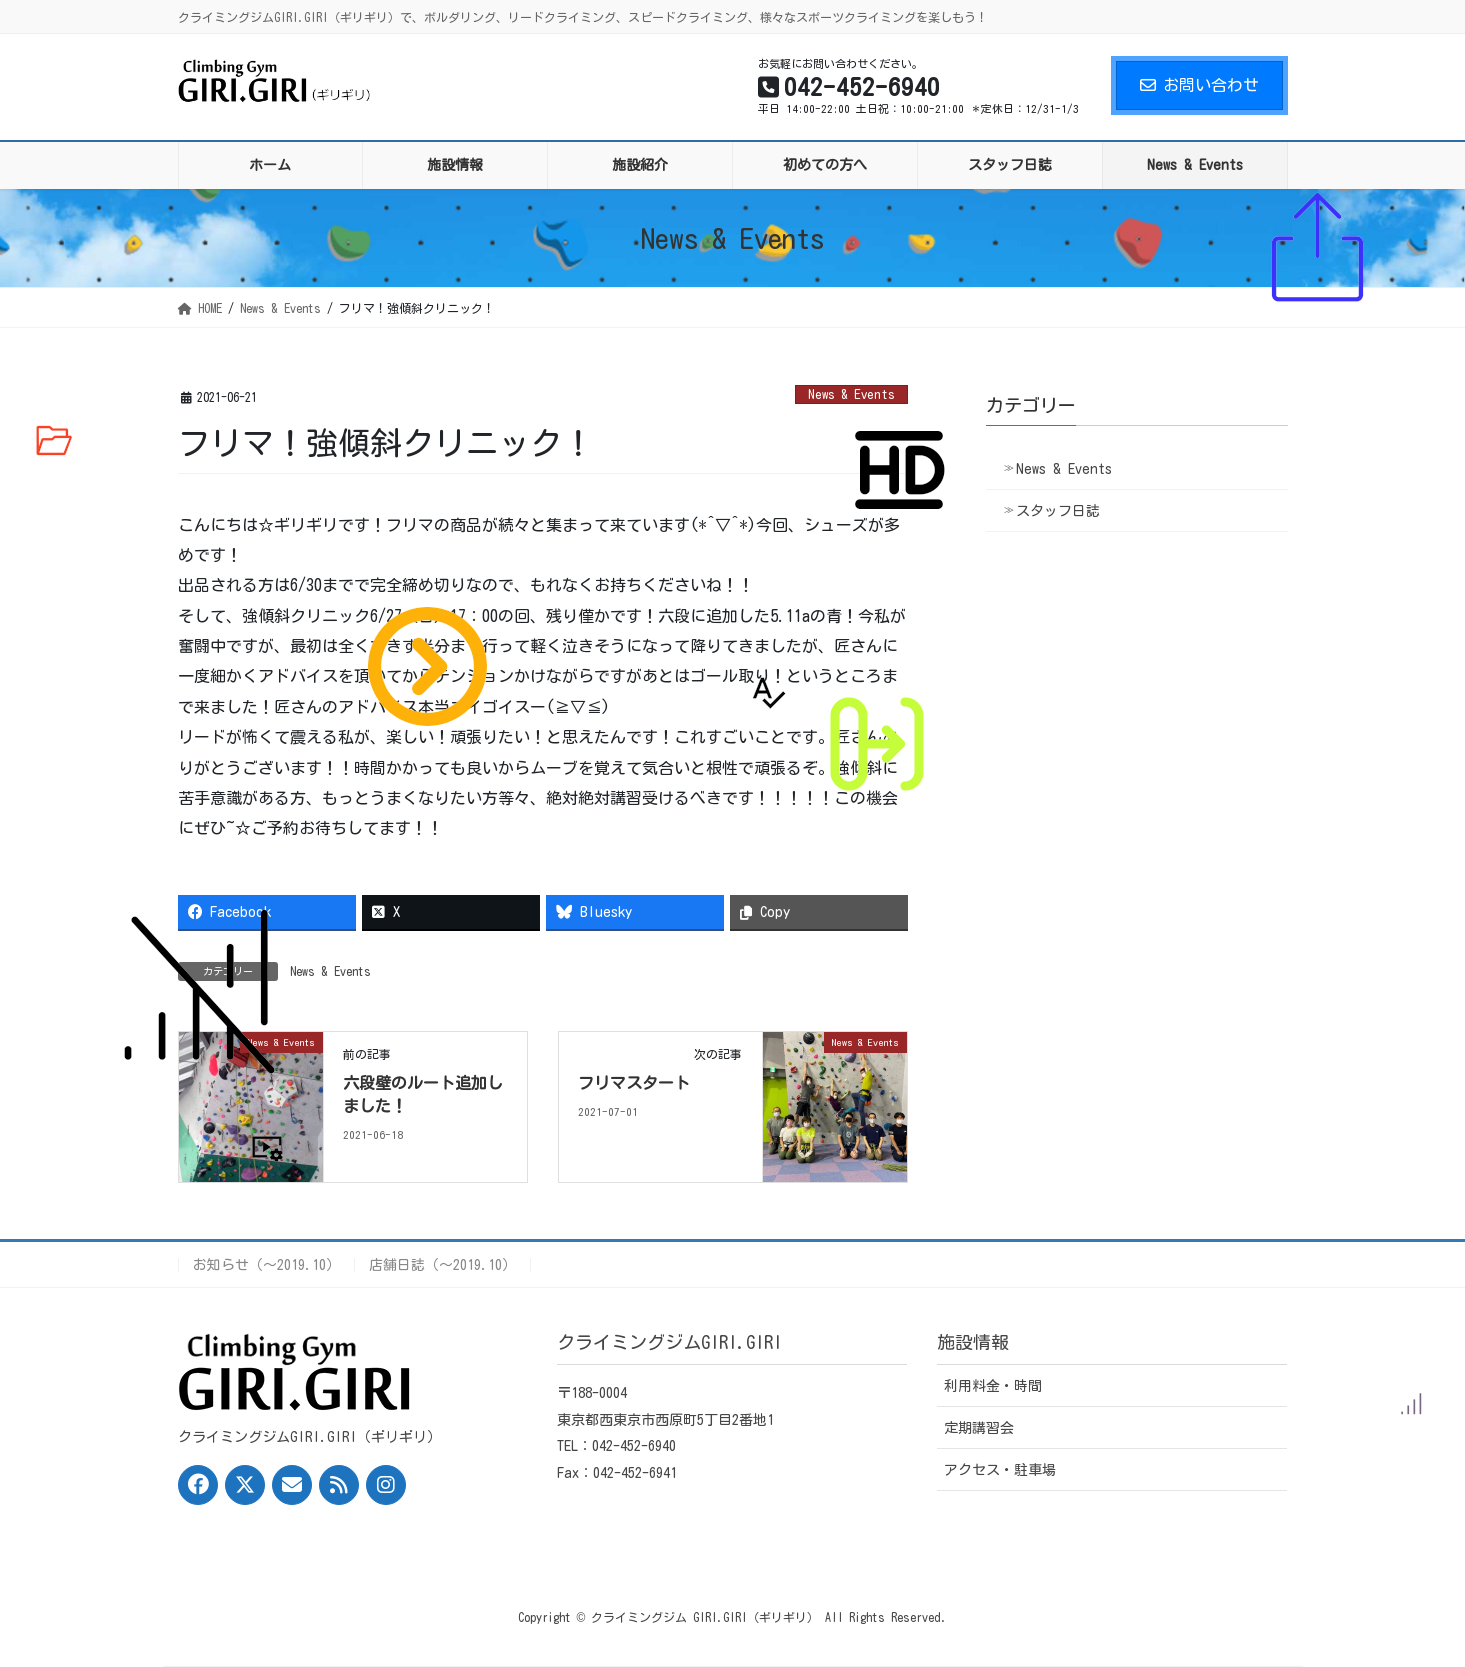 The width and height of the screenshot is (1465, 1667). What do you see at coordinates (427, 666) in the screenshot?
I see `go to next item or step` at bounding box center [427, 666].